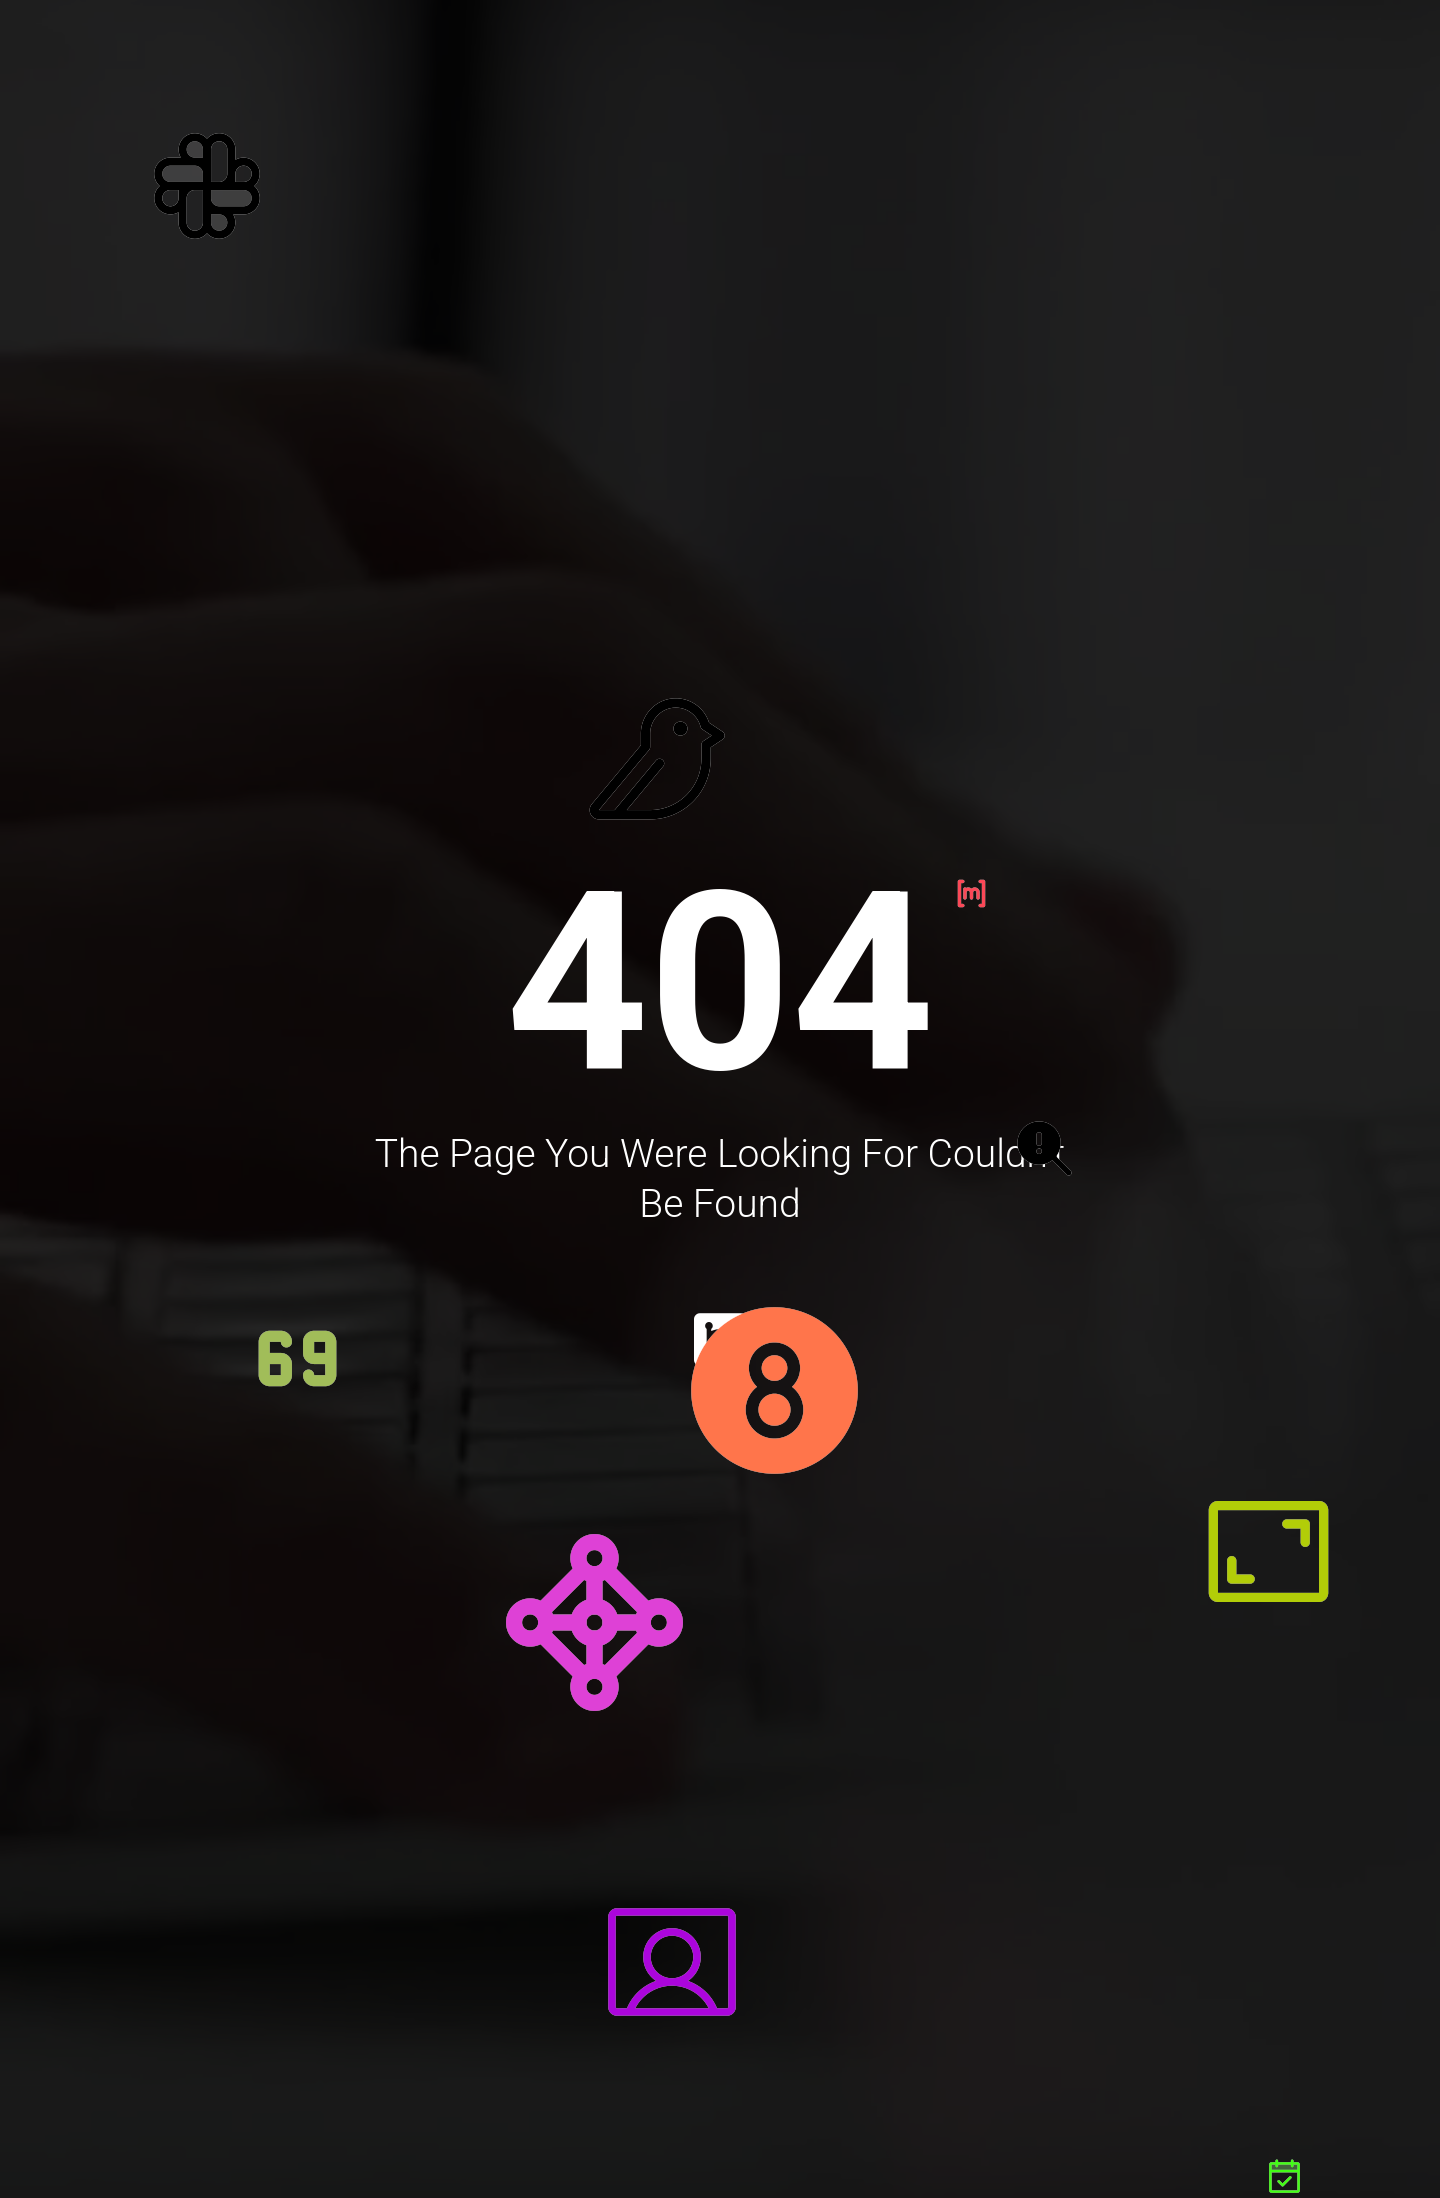  I want to click on displays the number 69 as a label or badge, so click(297, 1358).